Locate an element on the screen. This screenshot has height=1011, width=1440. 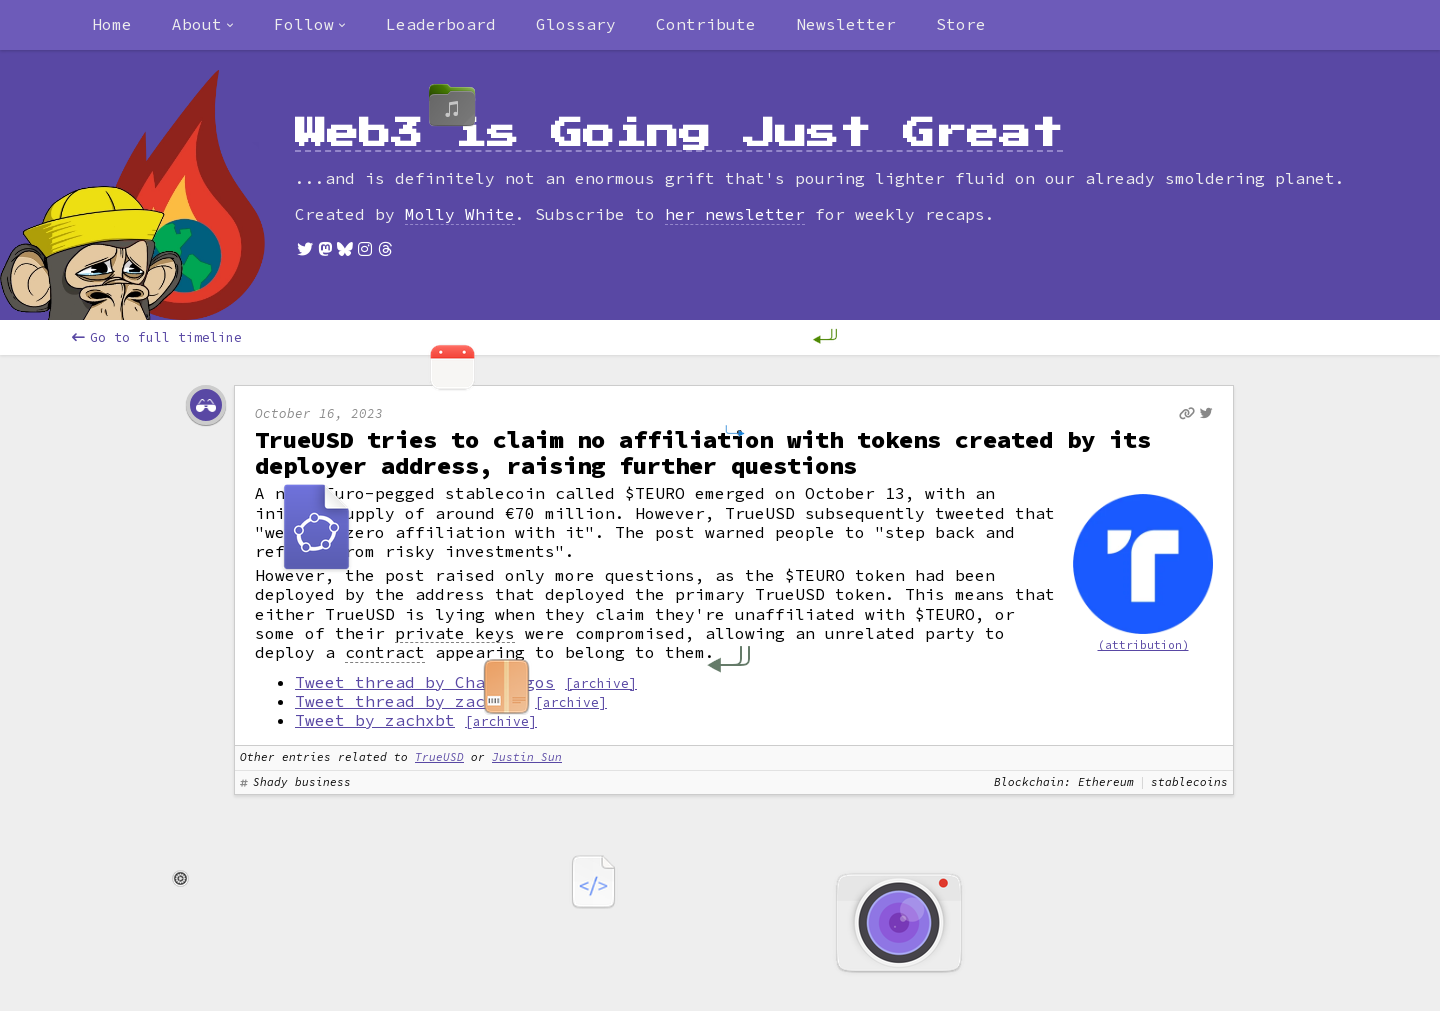
a geogebra file document is located at coordinates (316, 528).